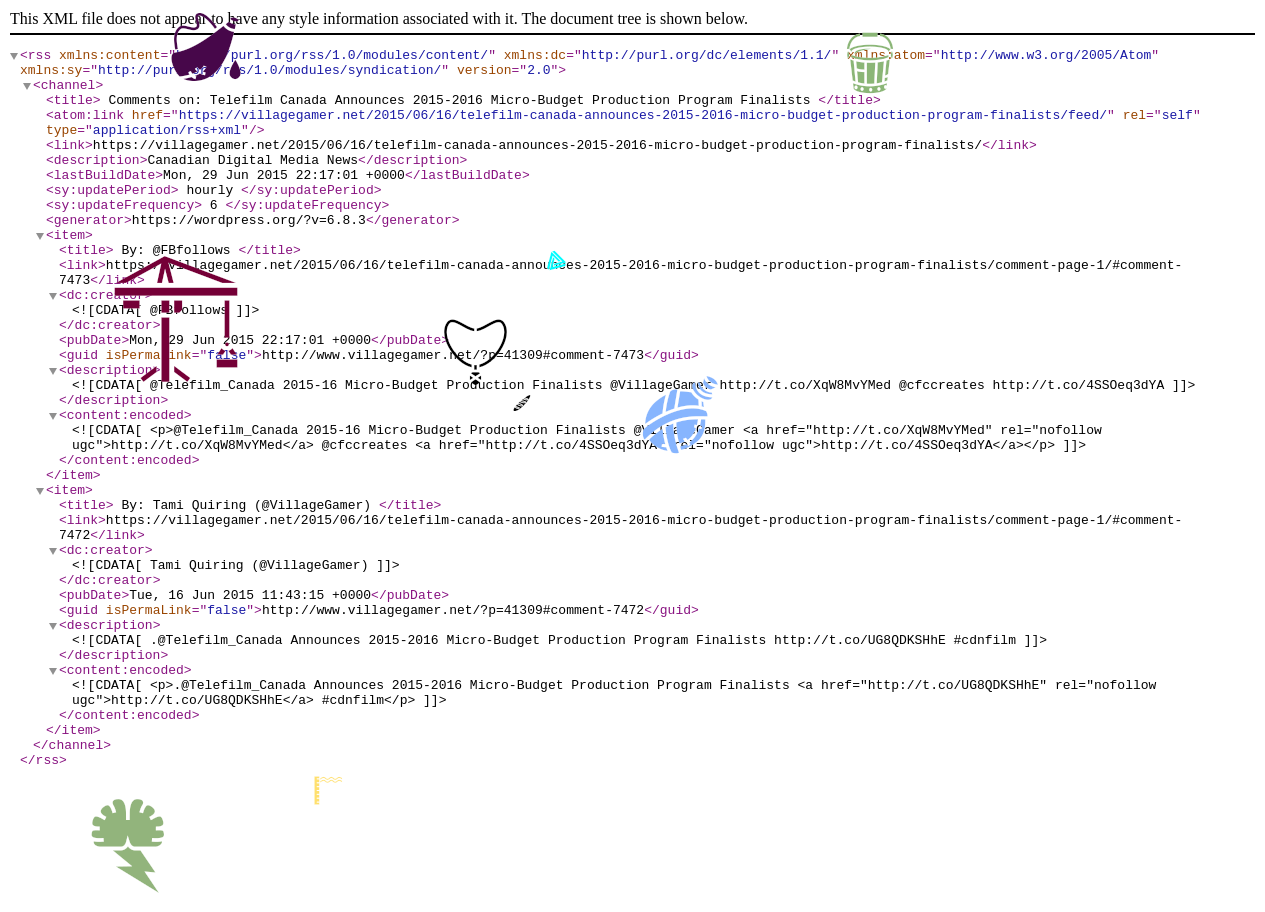  What do you see at coordinates (475, 352) in the screenshot?
I see `equip or view jewelry item` at bounding box center [475, 352].